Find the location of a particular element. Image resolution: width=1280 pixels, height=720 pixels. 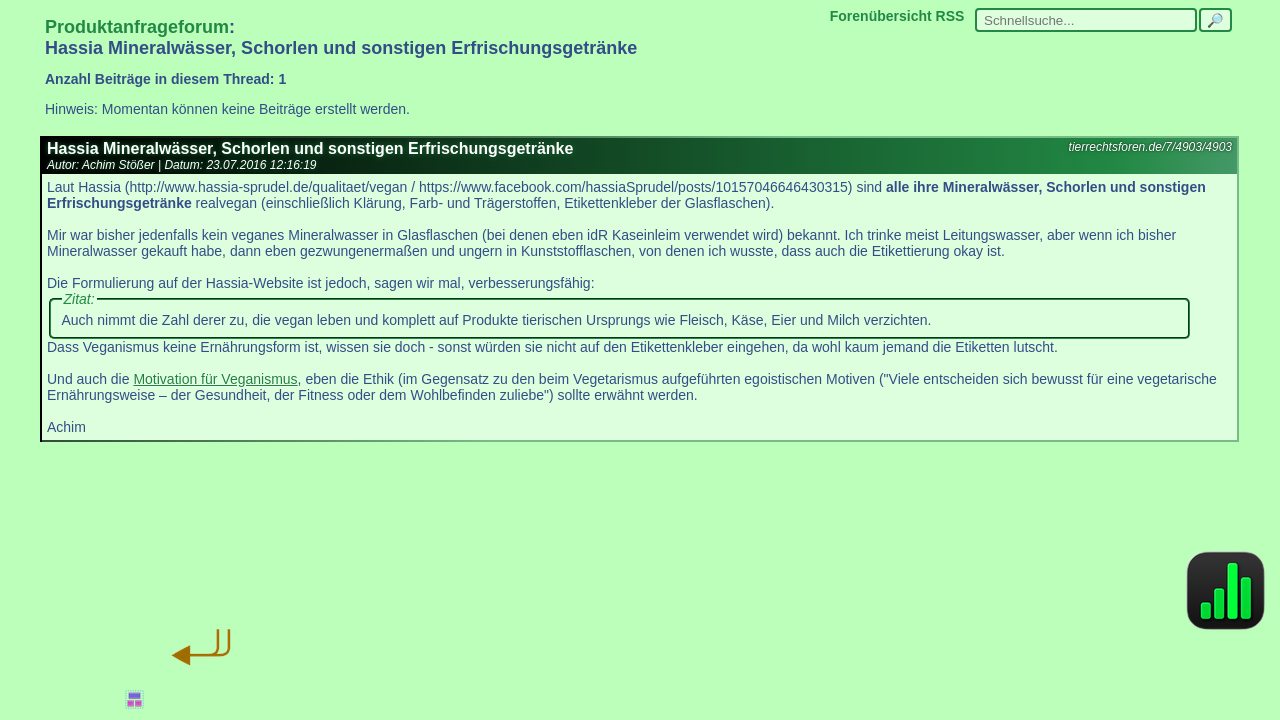

select all items in the current view is located at coordinates (134, 699).